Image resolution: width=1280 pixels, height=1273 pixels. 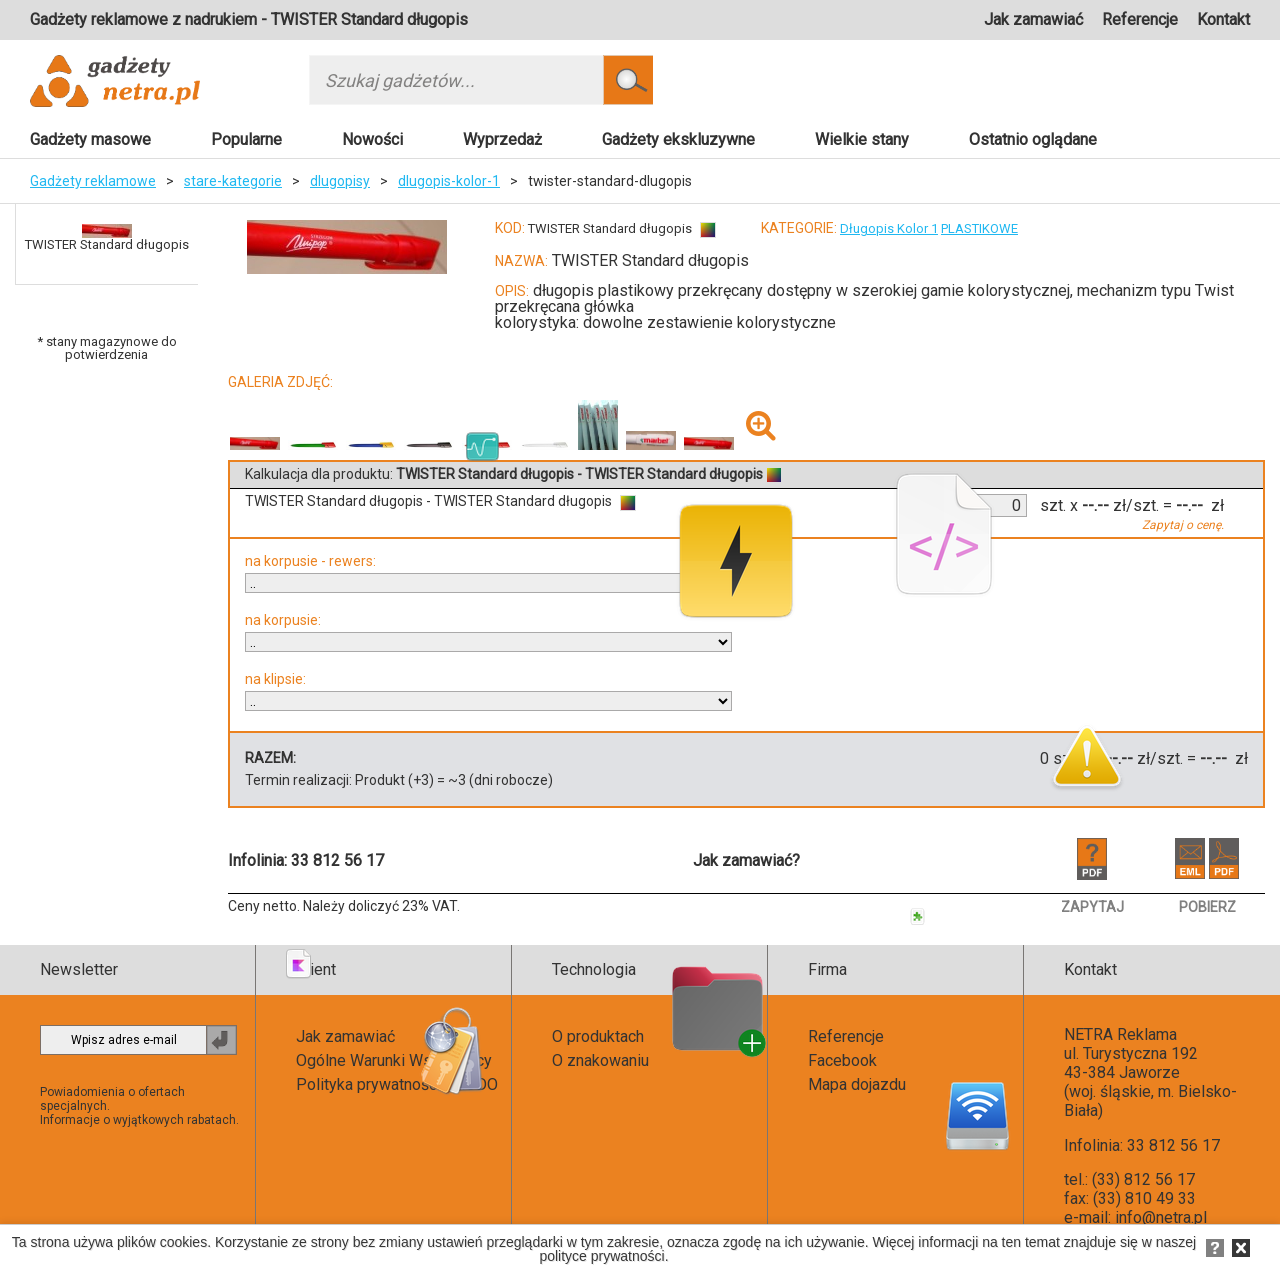 What do you see at coordinates (482, 446) in the screenshot?
I see `open system resource monitor` at bounding box center [482, 446].